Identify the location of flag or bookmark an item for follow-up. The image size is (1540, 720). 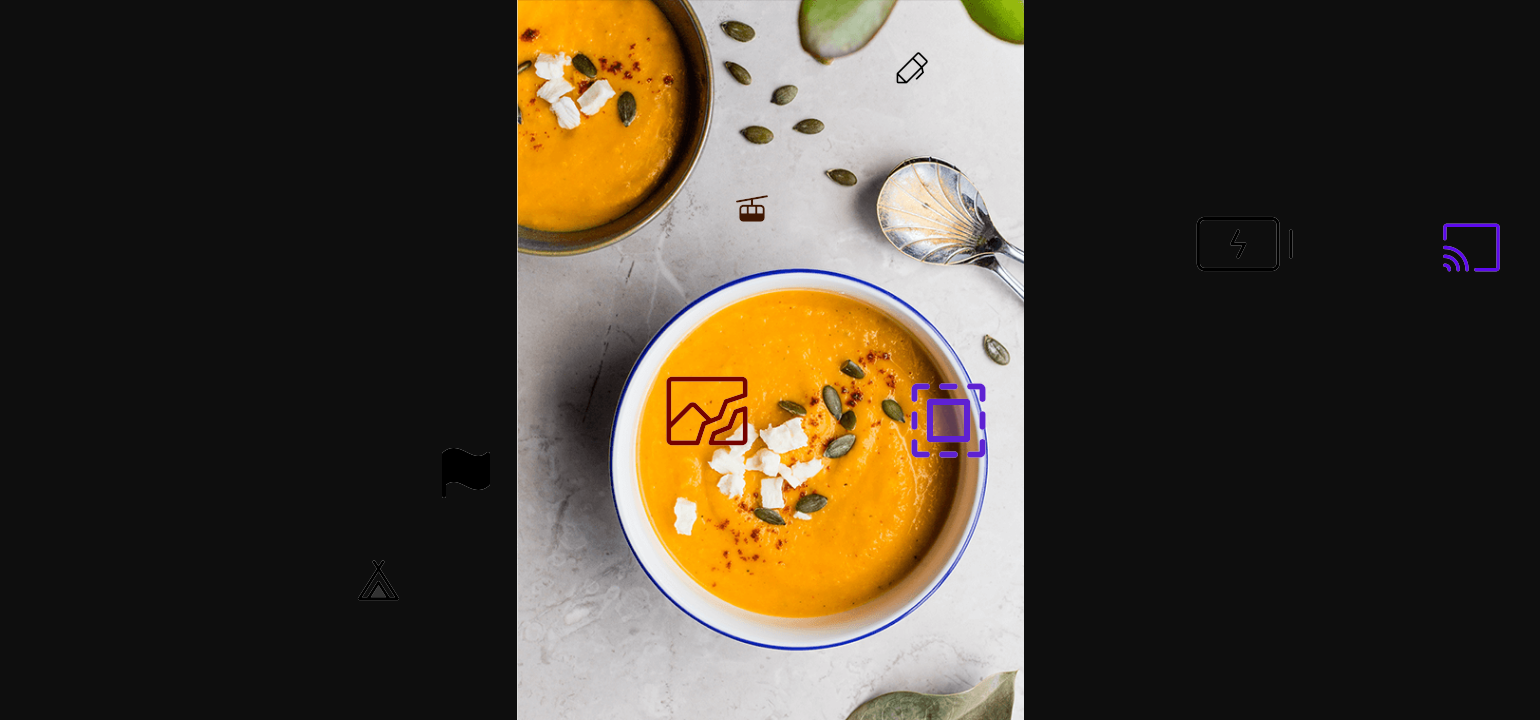
(464, 472).